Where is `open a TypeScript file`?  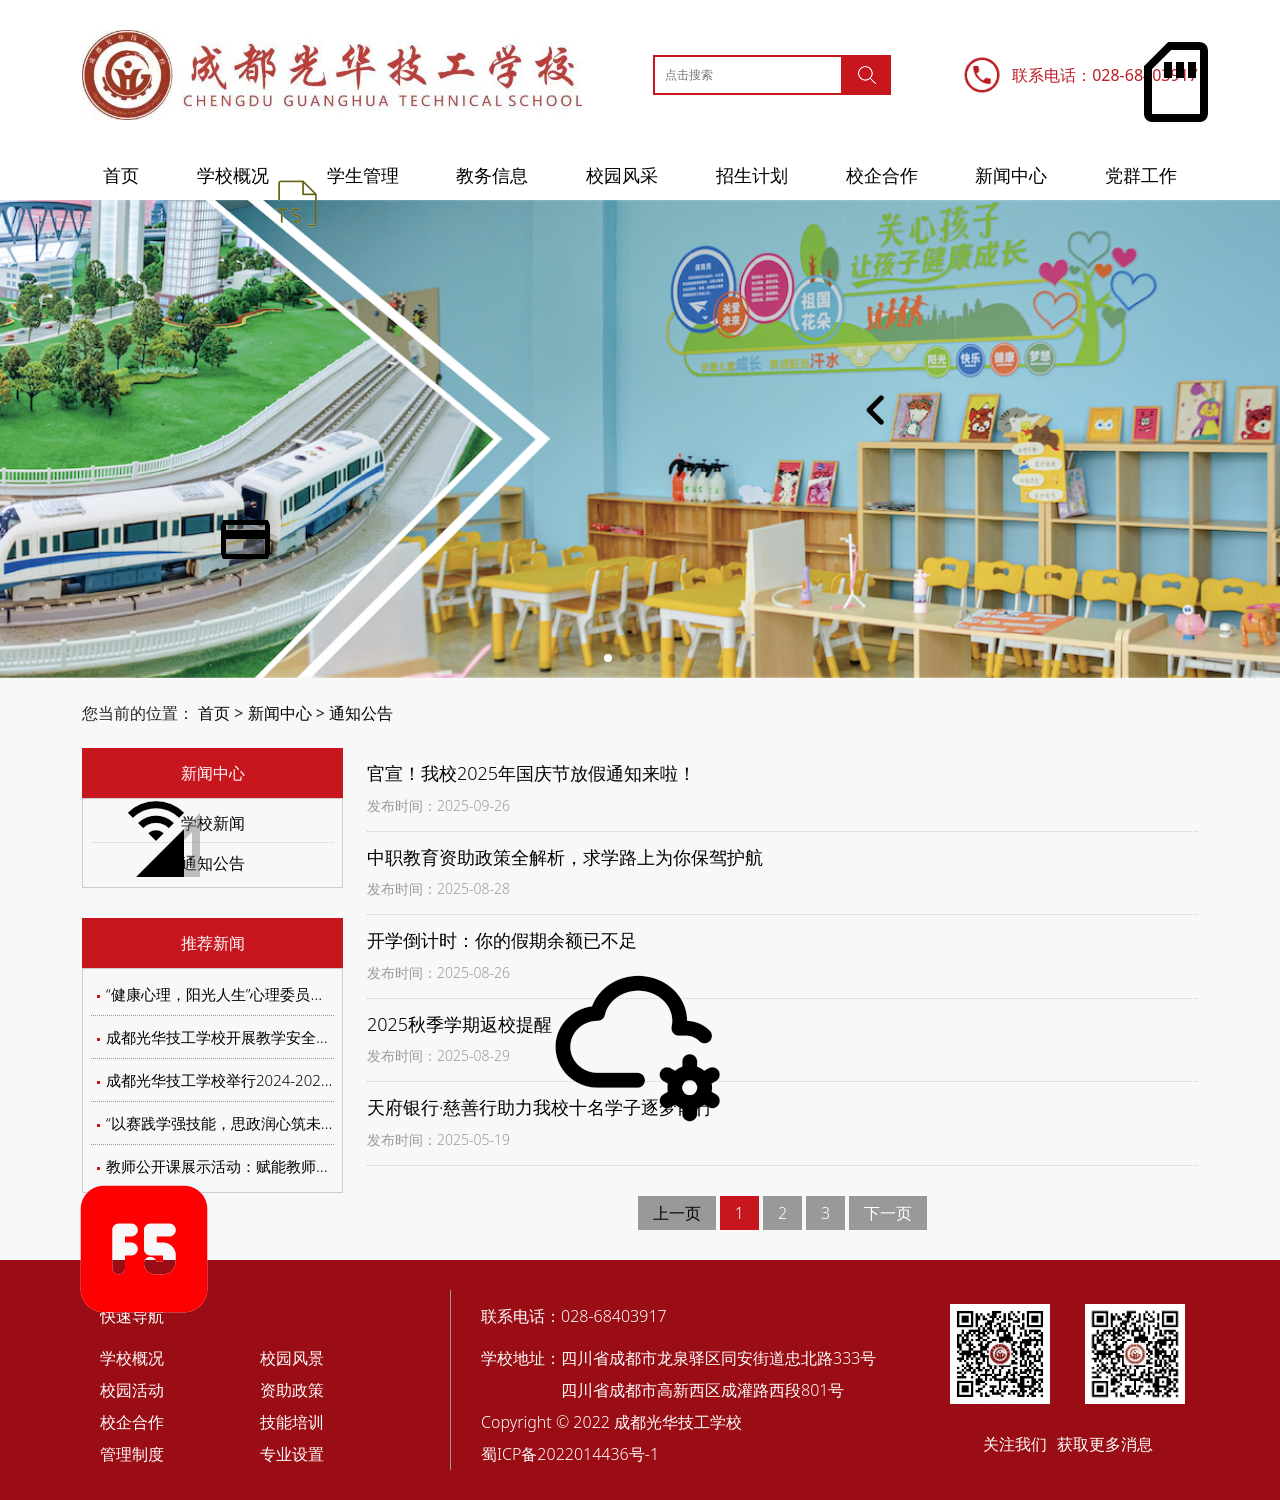
open a TypeScript file is located at coordinates (297, 203).